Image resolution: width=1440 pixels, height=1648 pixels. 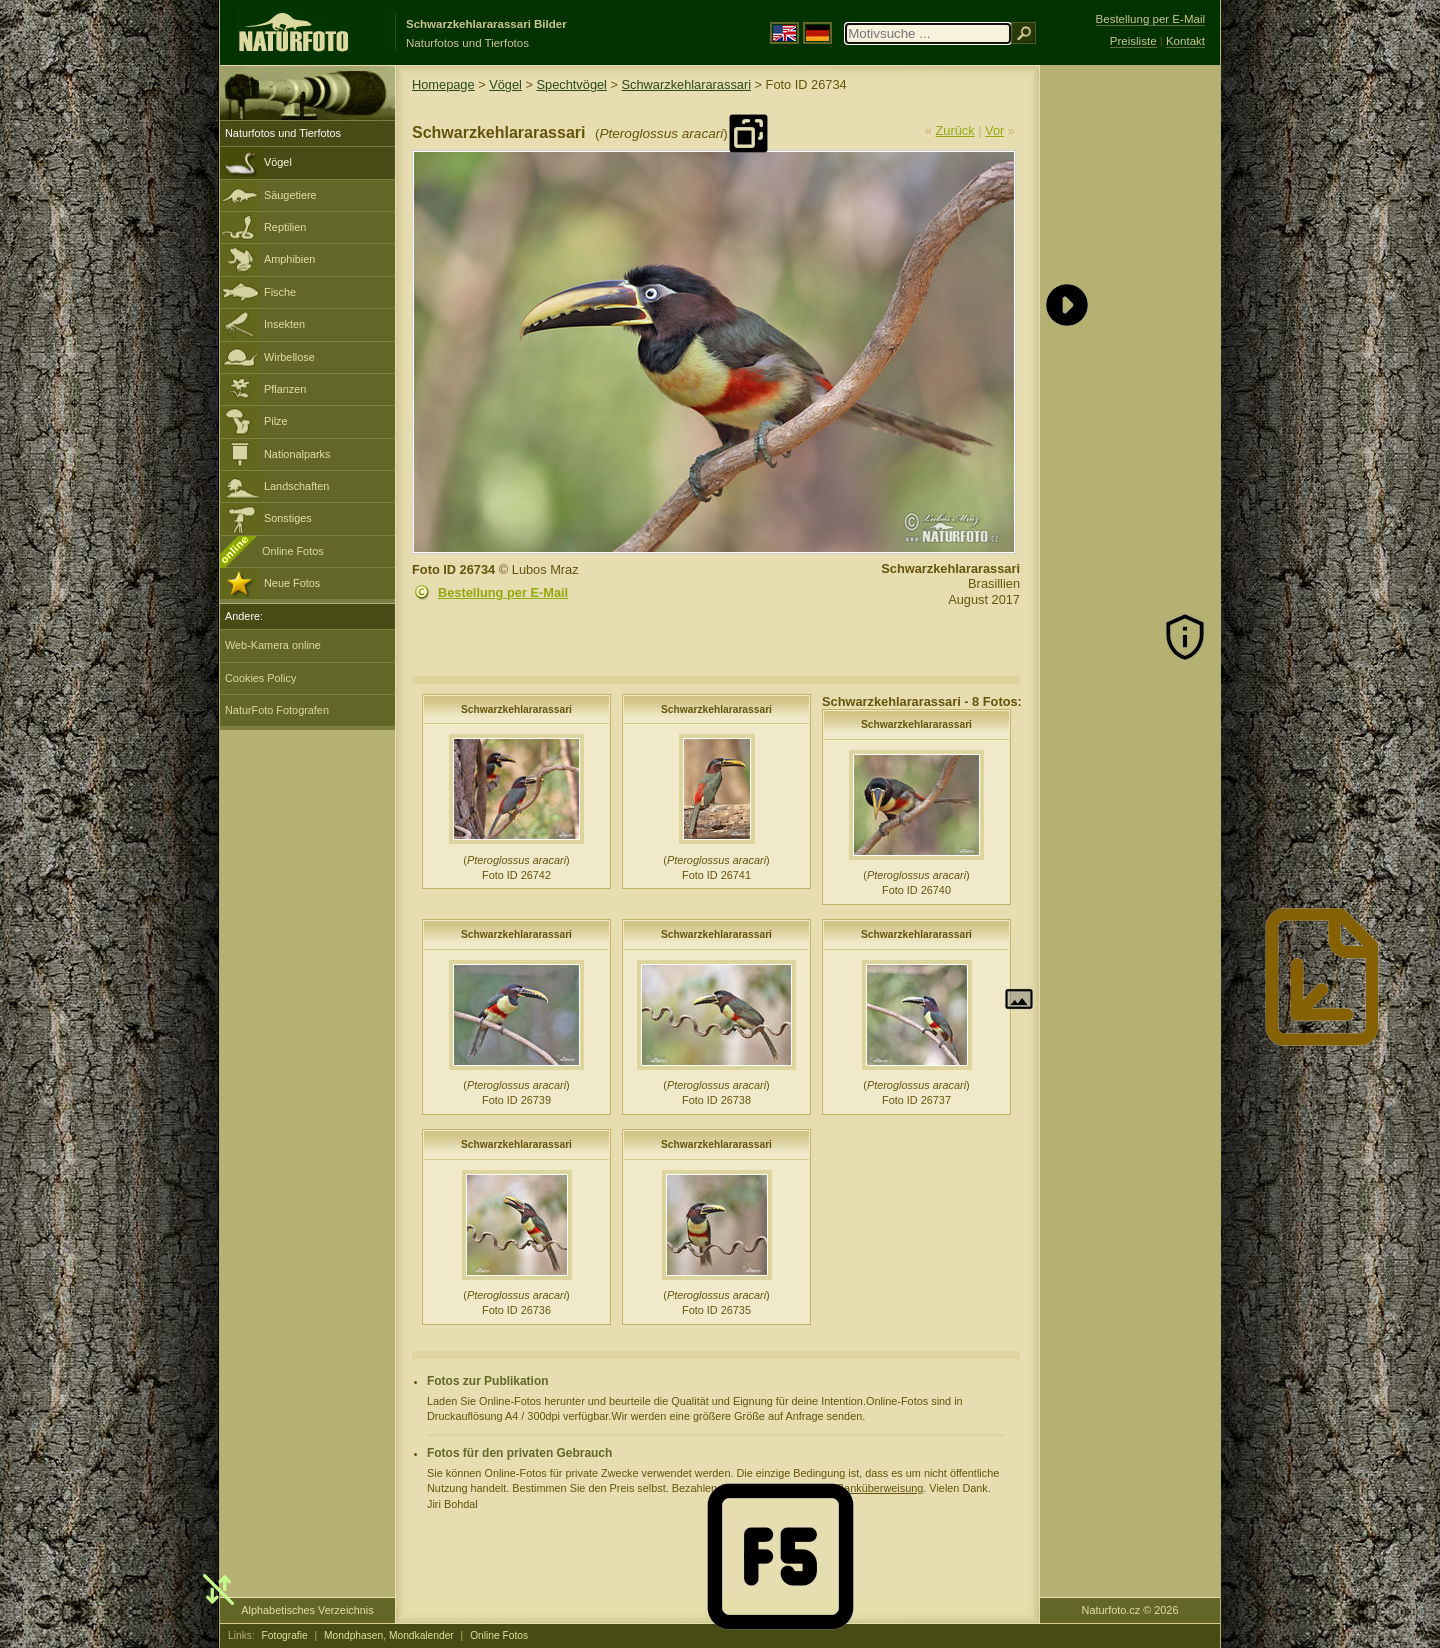 What do you see at coordinates (1185, 637) in the screenshot?
I see `view privacy policy or security information` at bounding box center [1185, 637].